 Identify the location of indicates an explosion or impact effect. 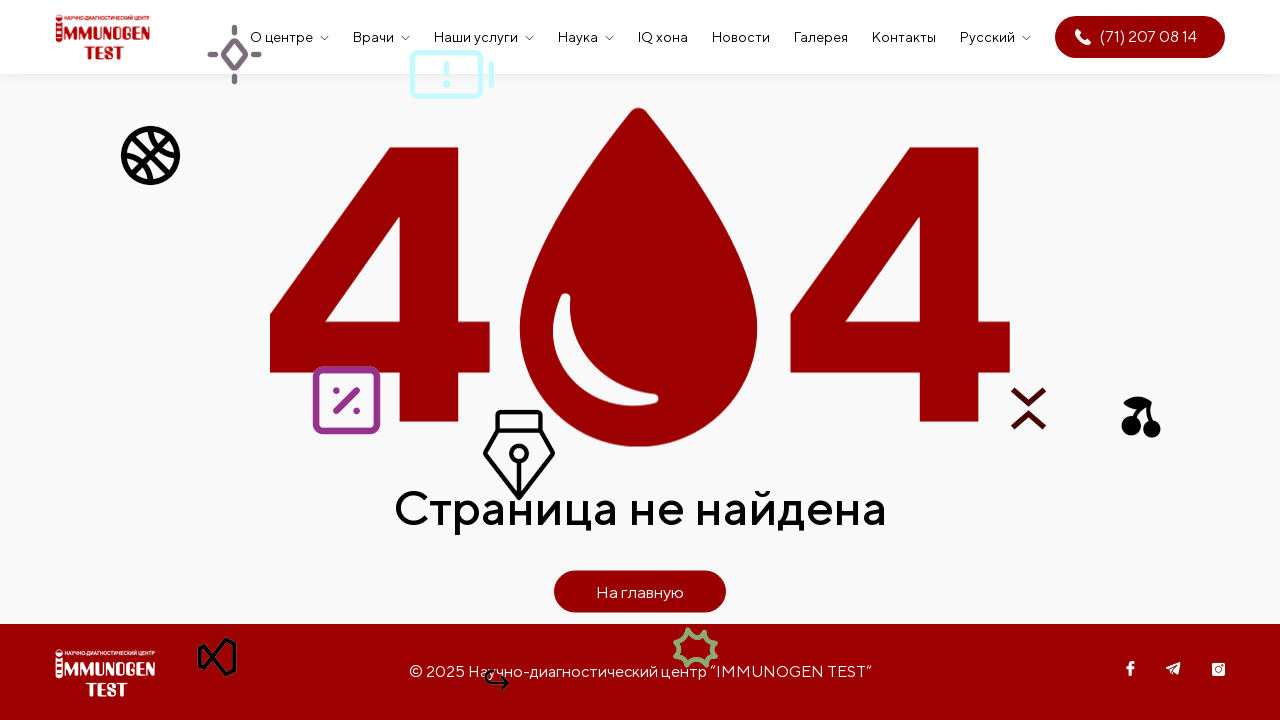
(695, 647).